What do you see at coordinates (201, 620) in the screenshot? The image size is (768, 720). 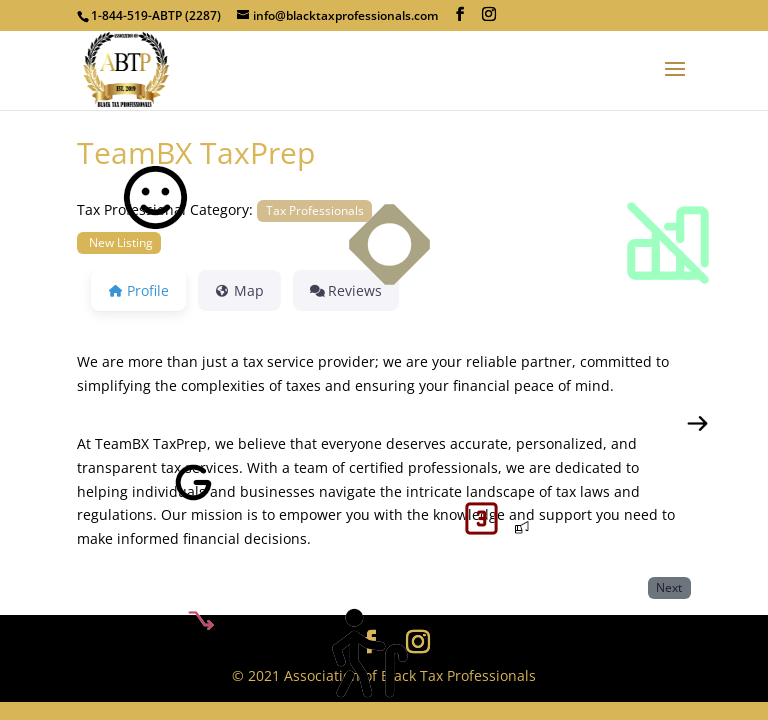 I see `indicates a declining trend or decrease in value` at bounding box center [201, 620].